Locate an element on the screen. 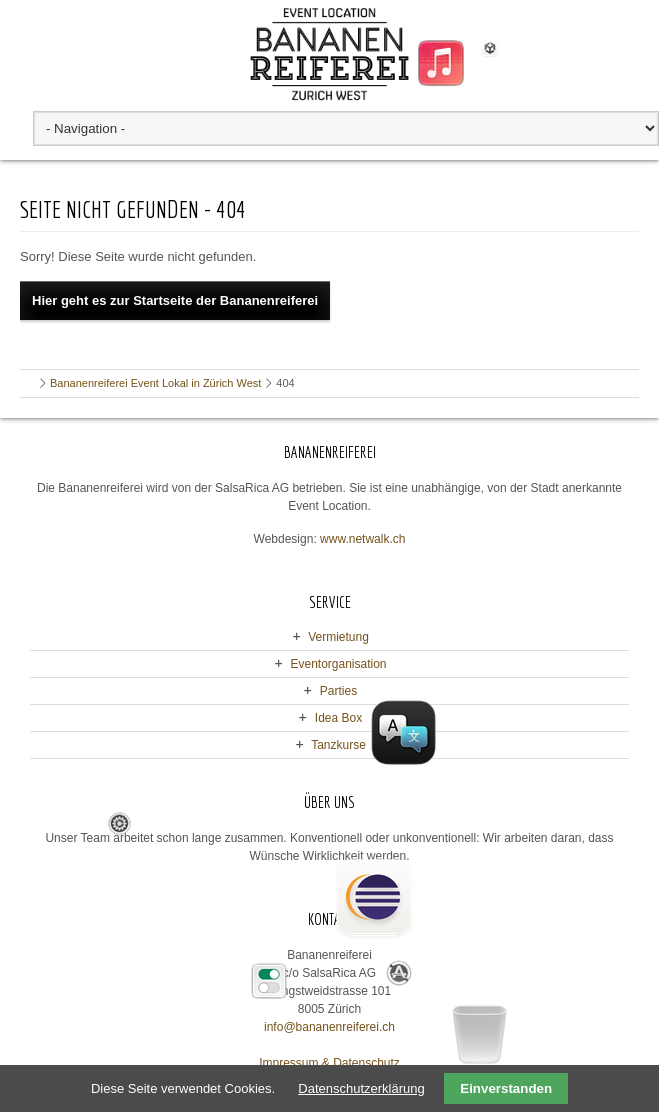 Image resolution: width=659 pixels, height=1112 pixels. open unity hub application is located at coordinates (490, 48).